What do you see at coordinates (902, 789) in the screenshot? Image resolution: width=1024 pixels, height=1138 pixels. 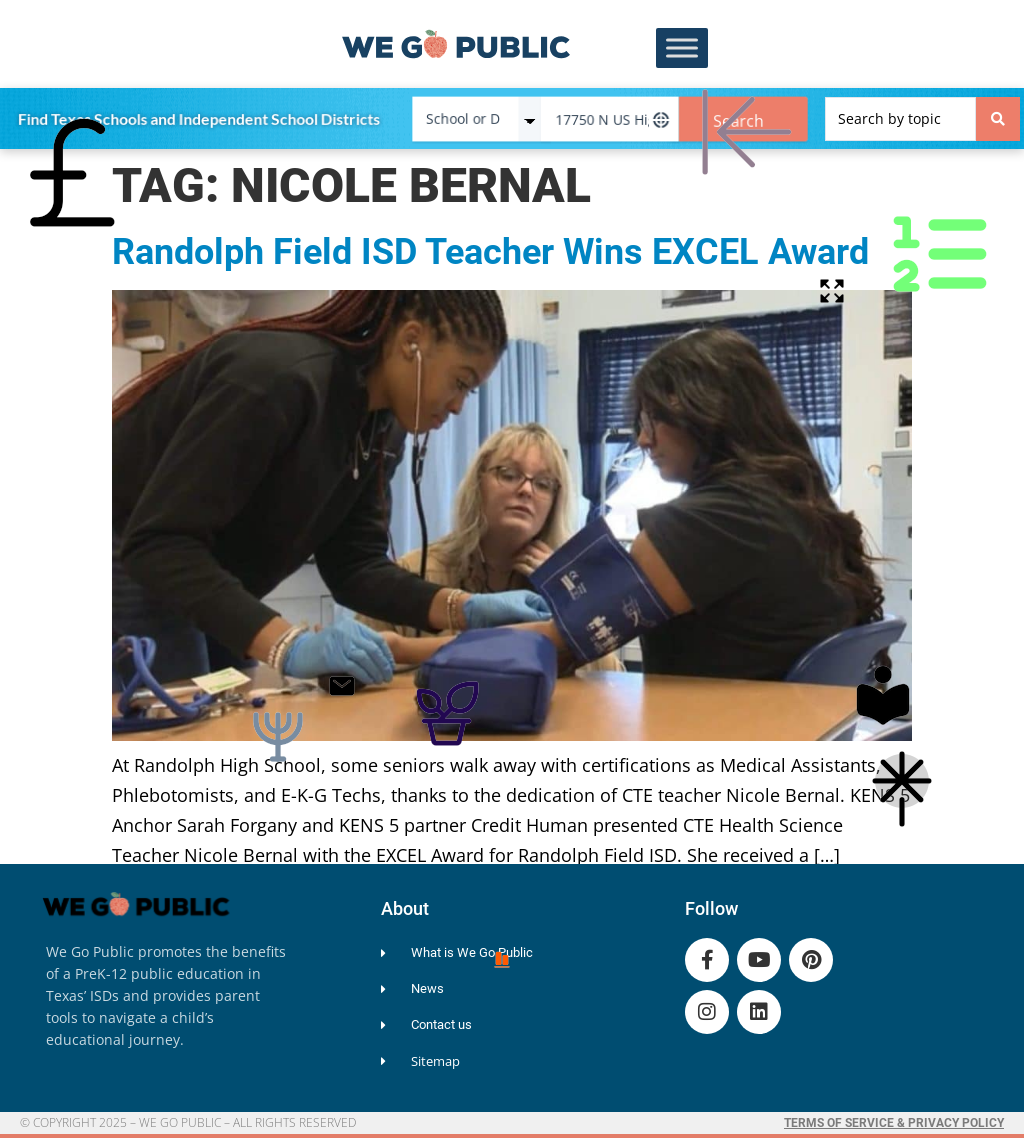 I see `visit linktree profile` at bounding box center [902, 789].